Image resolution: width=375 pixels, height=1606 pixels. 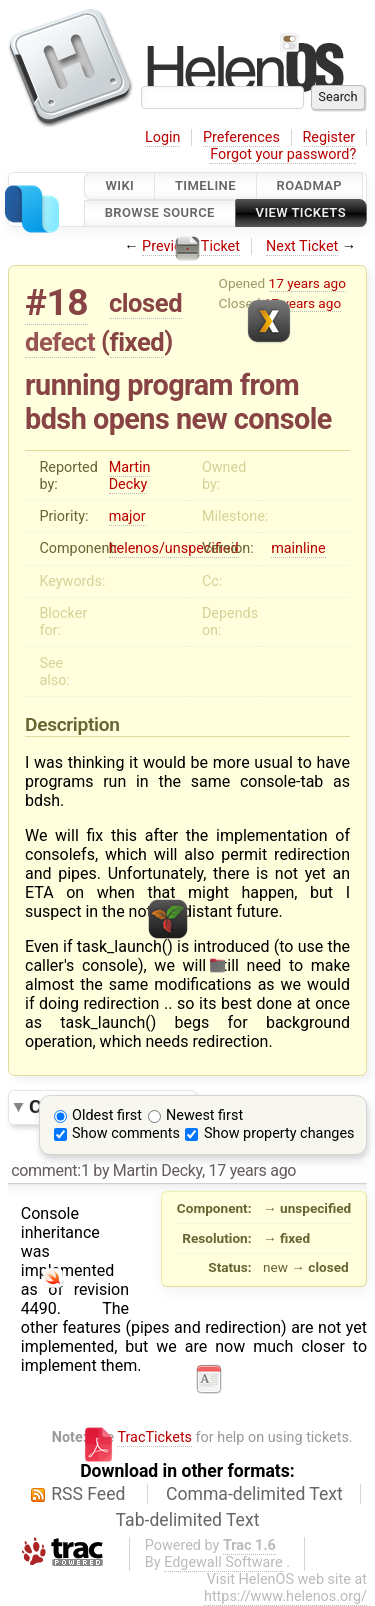 What do you see at coordinates (53, 1278) in the screenshot?
I see `open Swift Playgrounds app` at bounding box center [53, 1278].